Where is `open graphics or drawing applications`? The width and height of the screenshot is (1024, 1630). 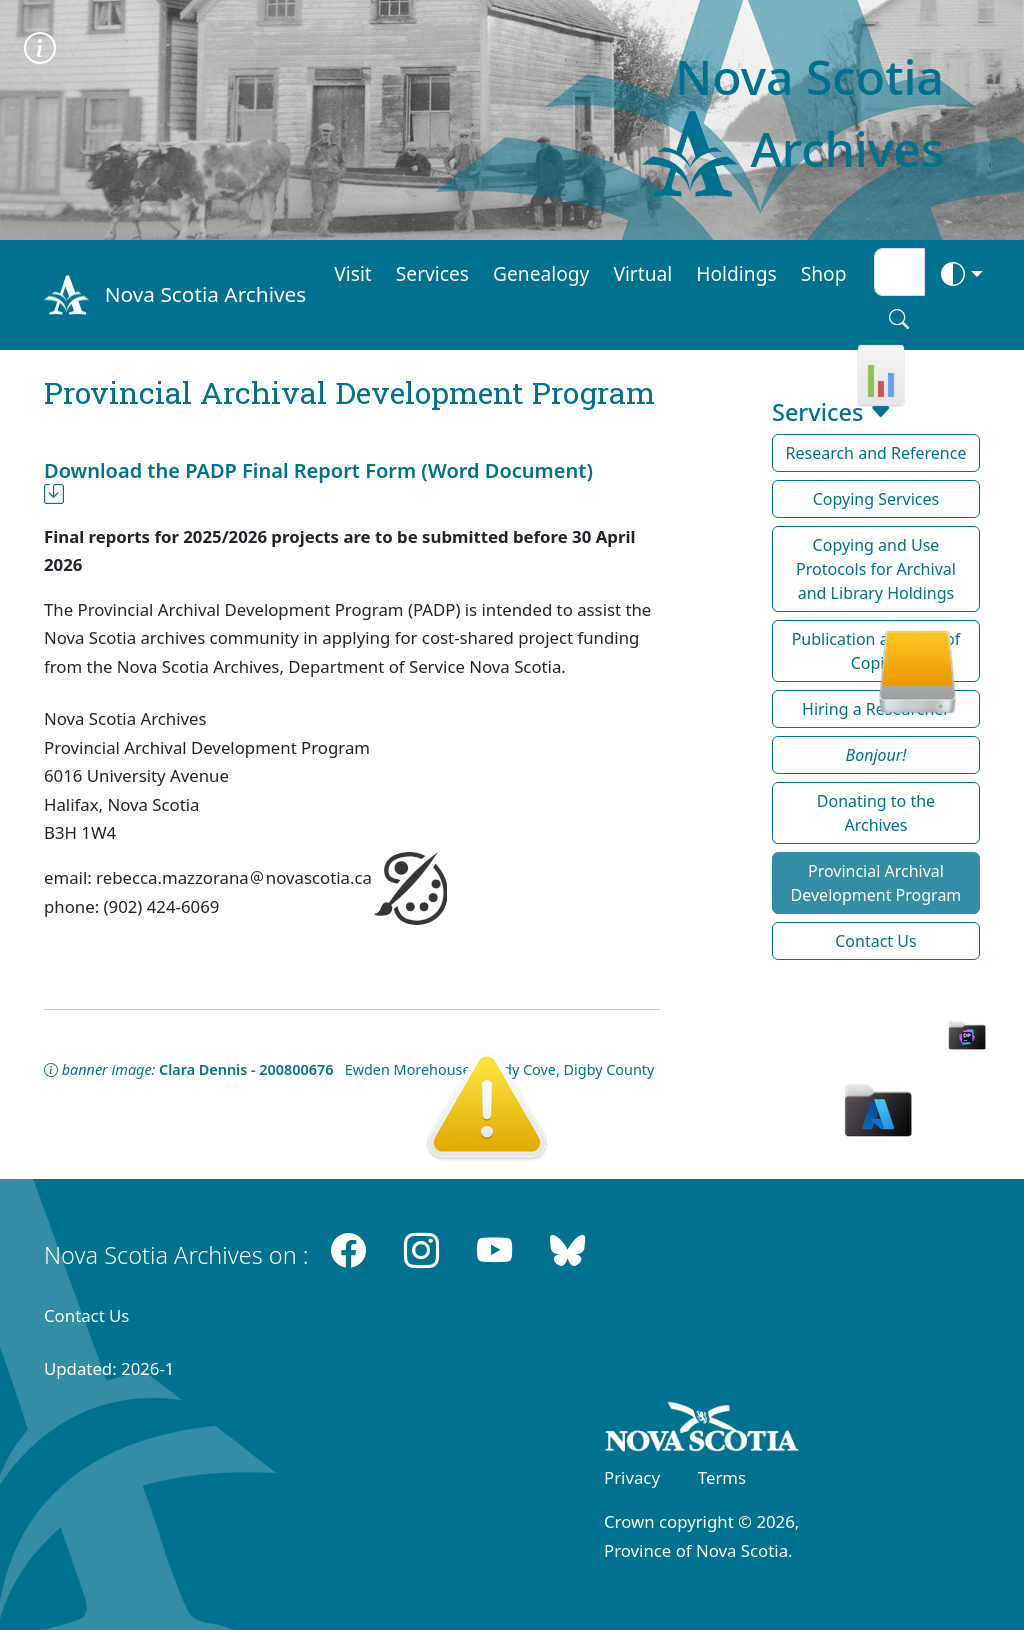
open graphics or drawing applications is located at coordinates (410, 888).